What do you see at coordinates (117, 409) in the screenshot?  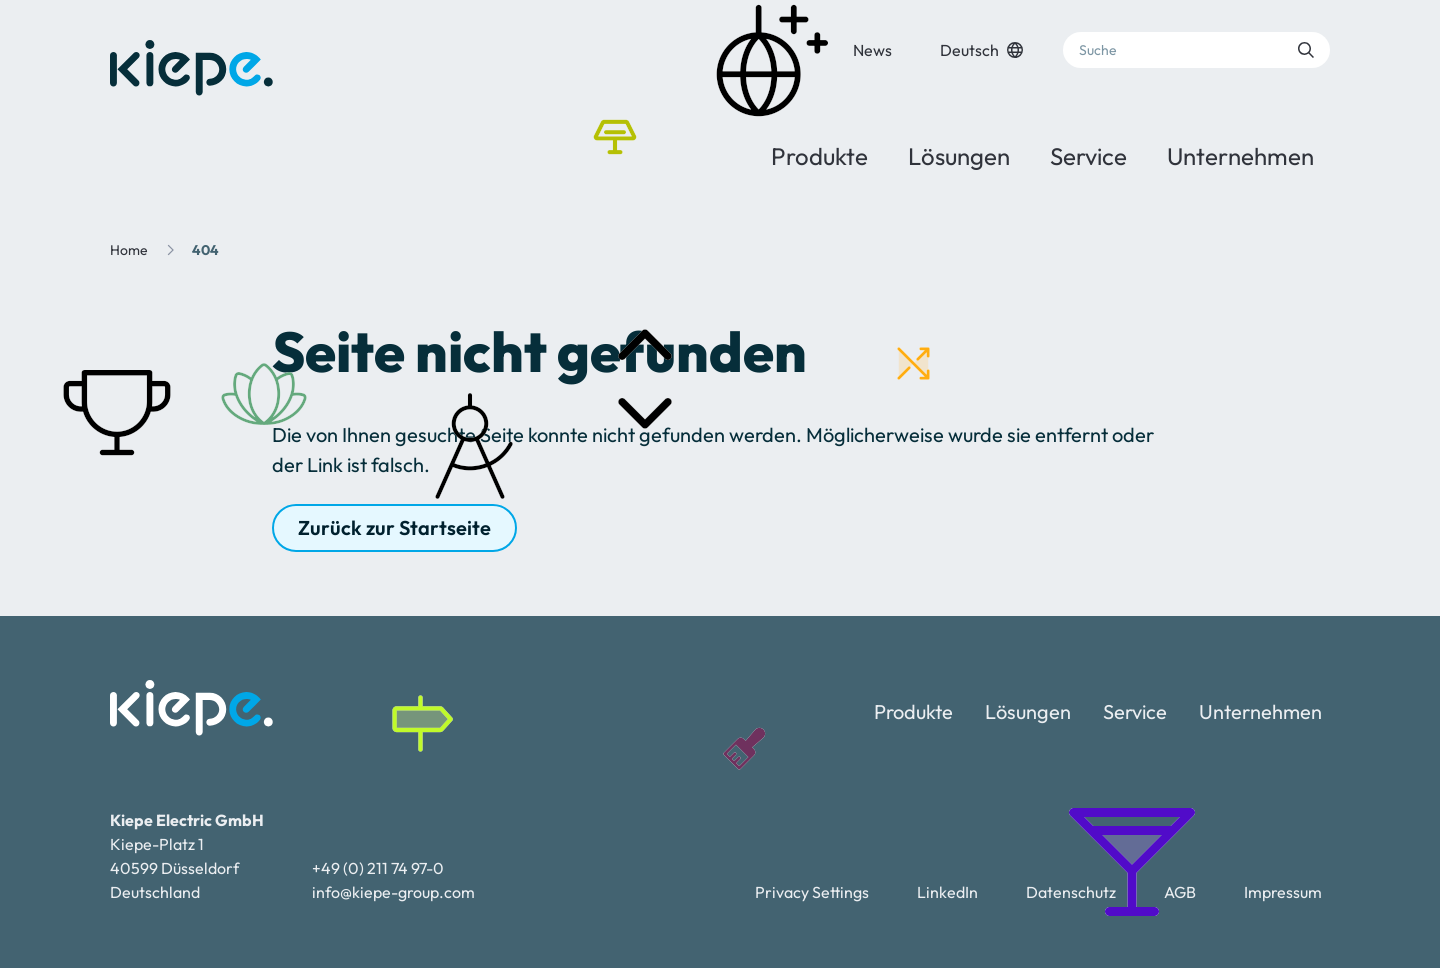 I see `view achievements or awards` at bounding box center [117, 409].